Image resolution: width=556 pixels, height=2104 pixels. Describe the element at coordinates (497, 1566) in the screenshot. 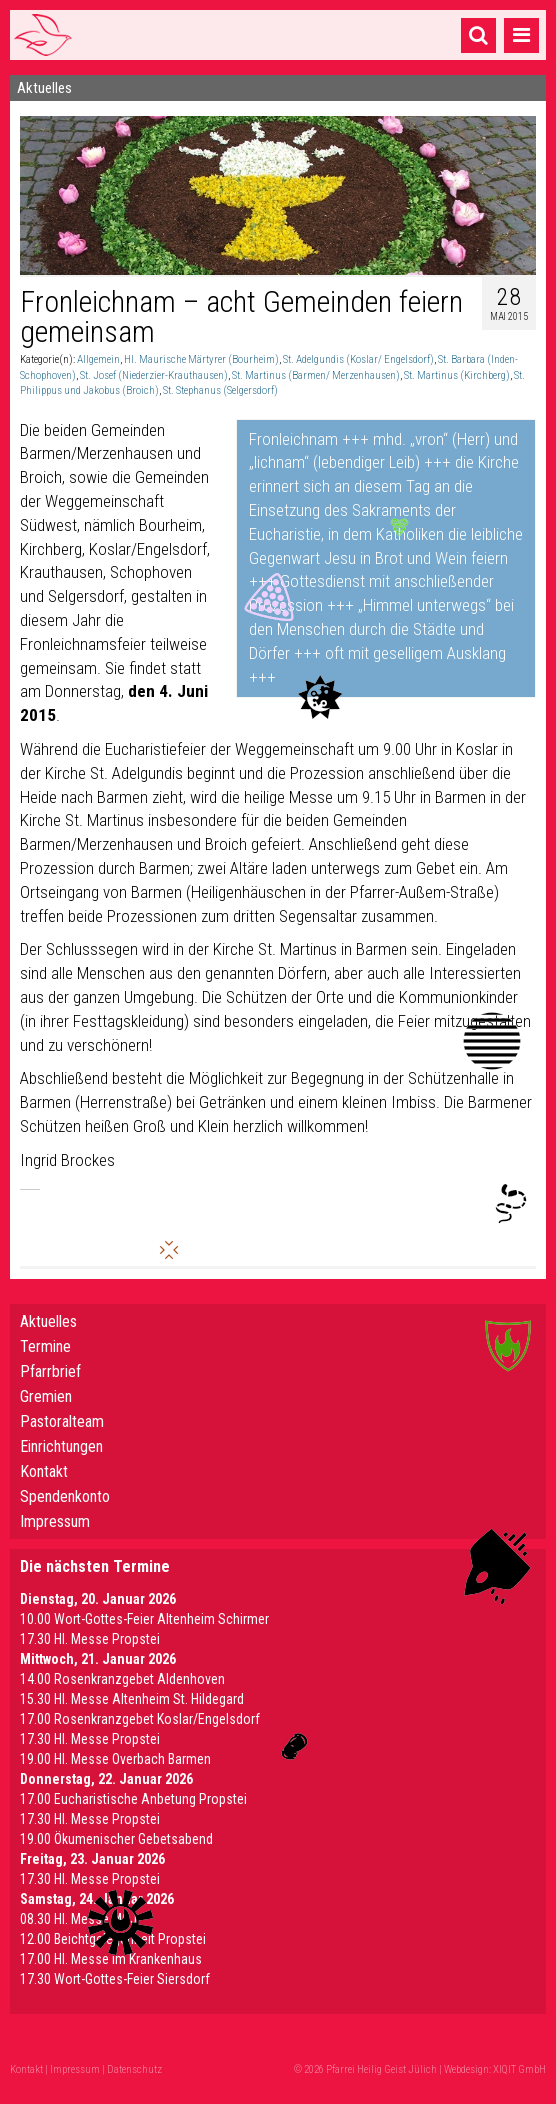

I see `launch bombing run or airstrike action` at that location.